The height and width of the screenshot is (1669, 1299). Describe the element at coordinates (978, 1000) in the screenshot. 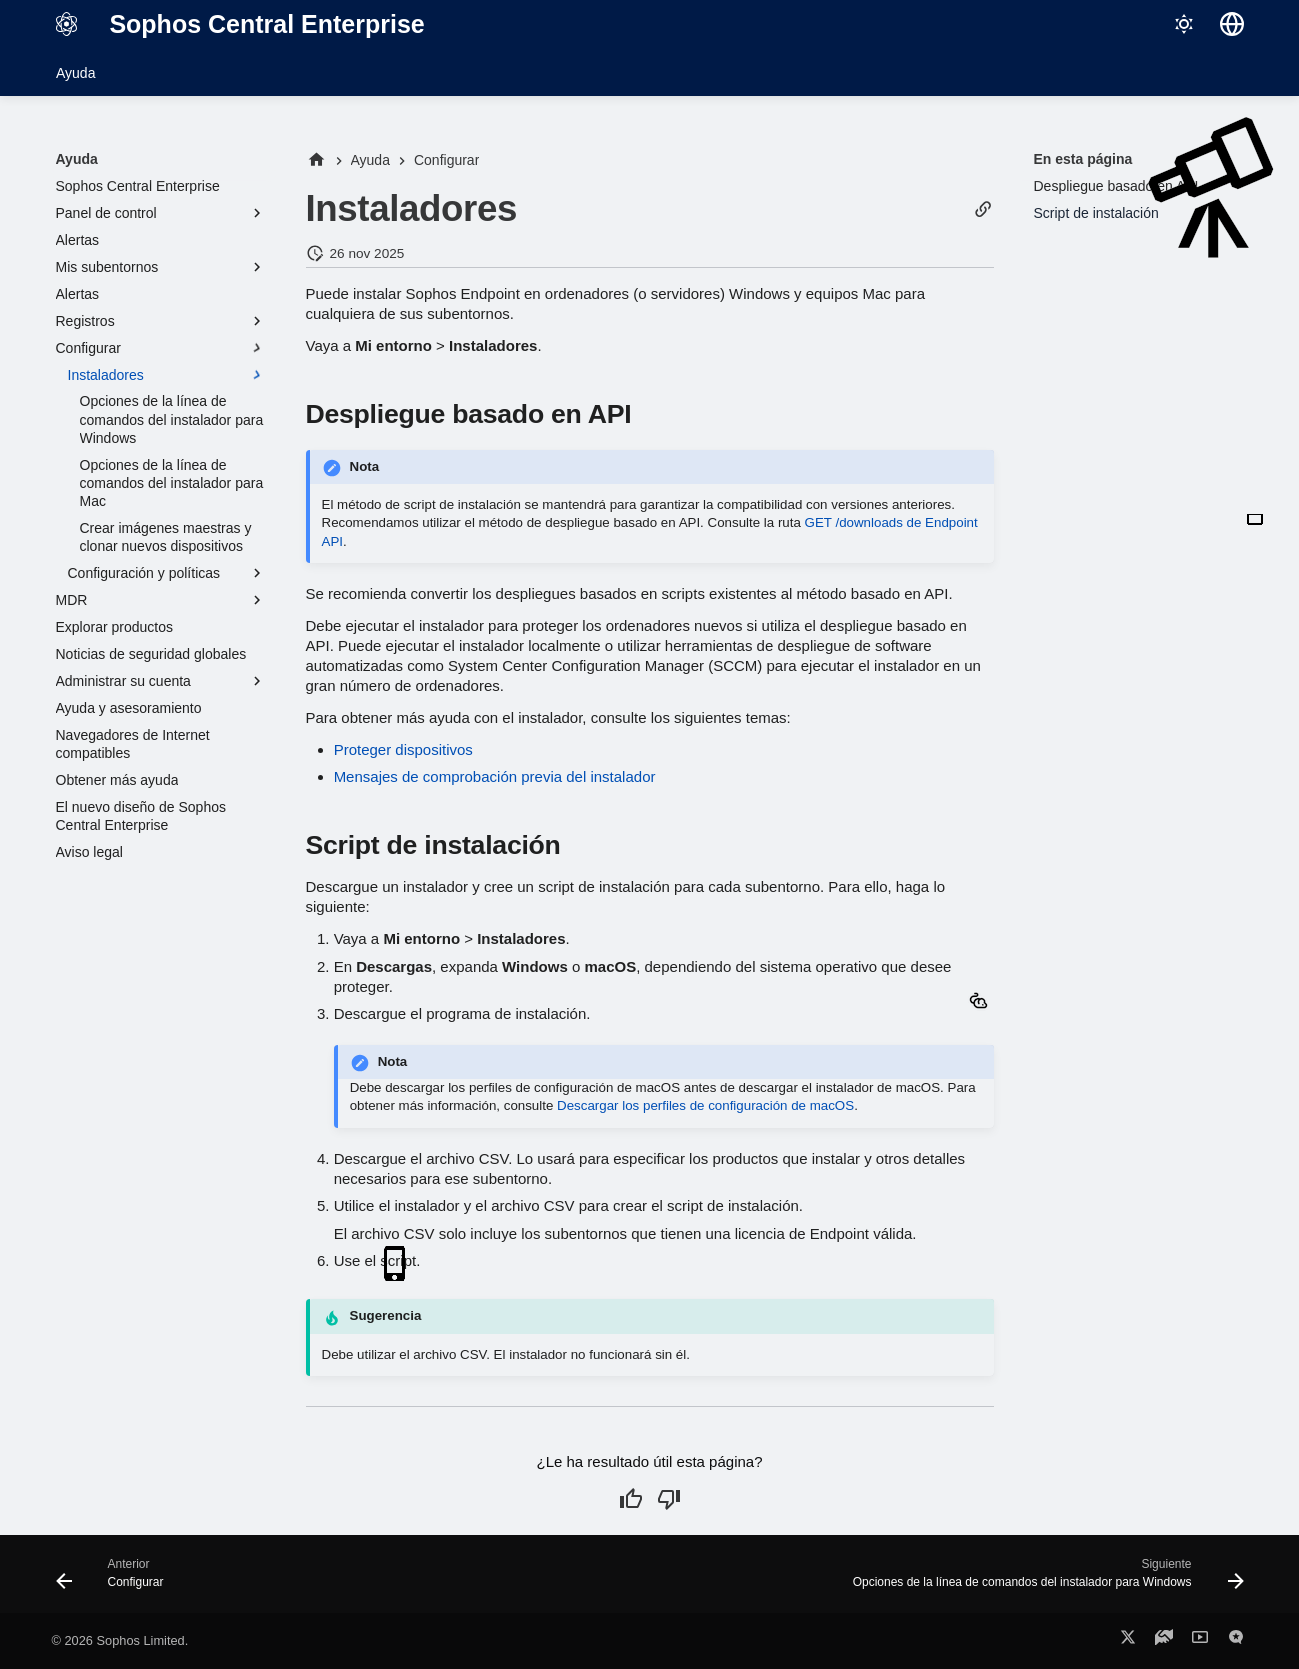

I see `request pest control services for rodents` at that location.